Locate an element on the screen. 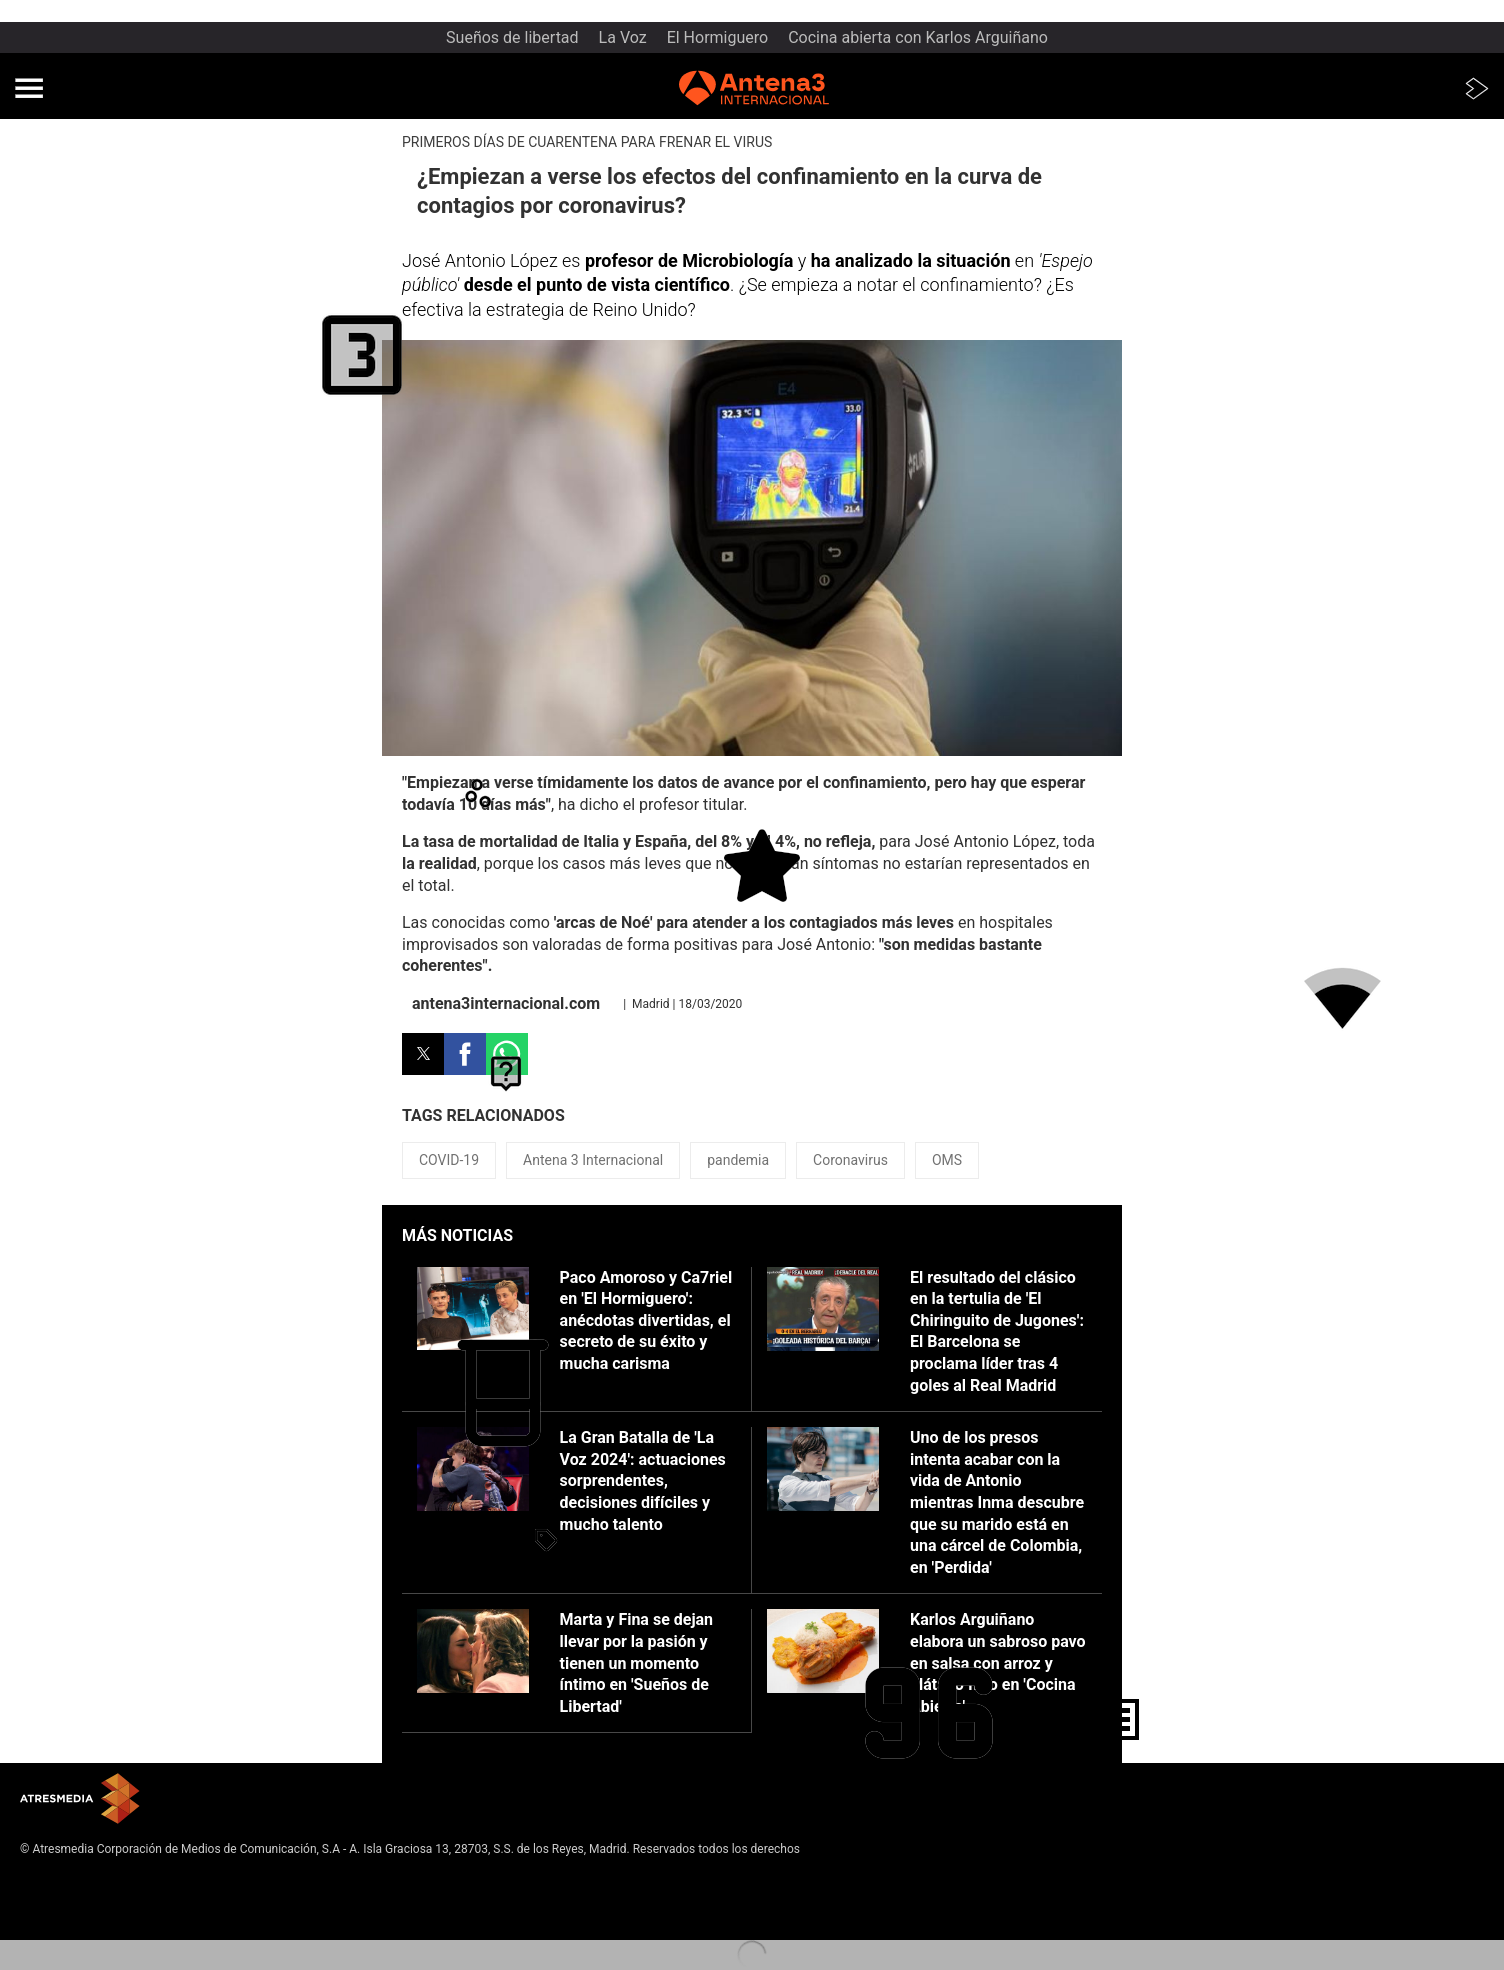  access experimental or beta features is located at coordinates (503, 1393).